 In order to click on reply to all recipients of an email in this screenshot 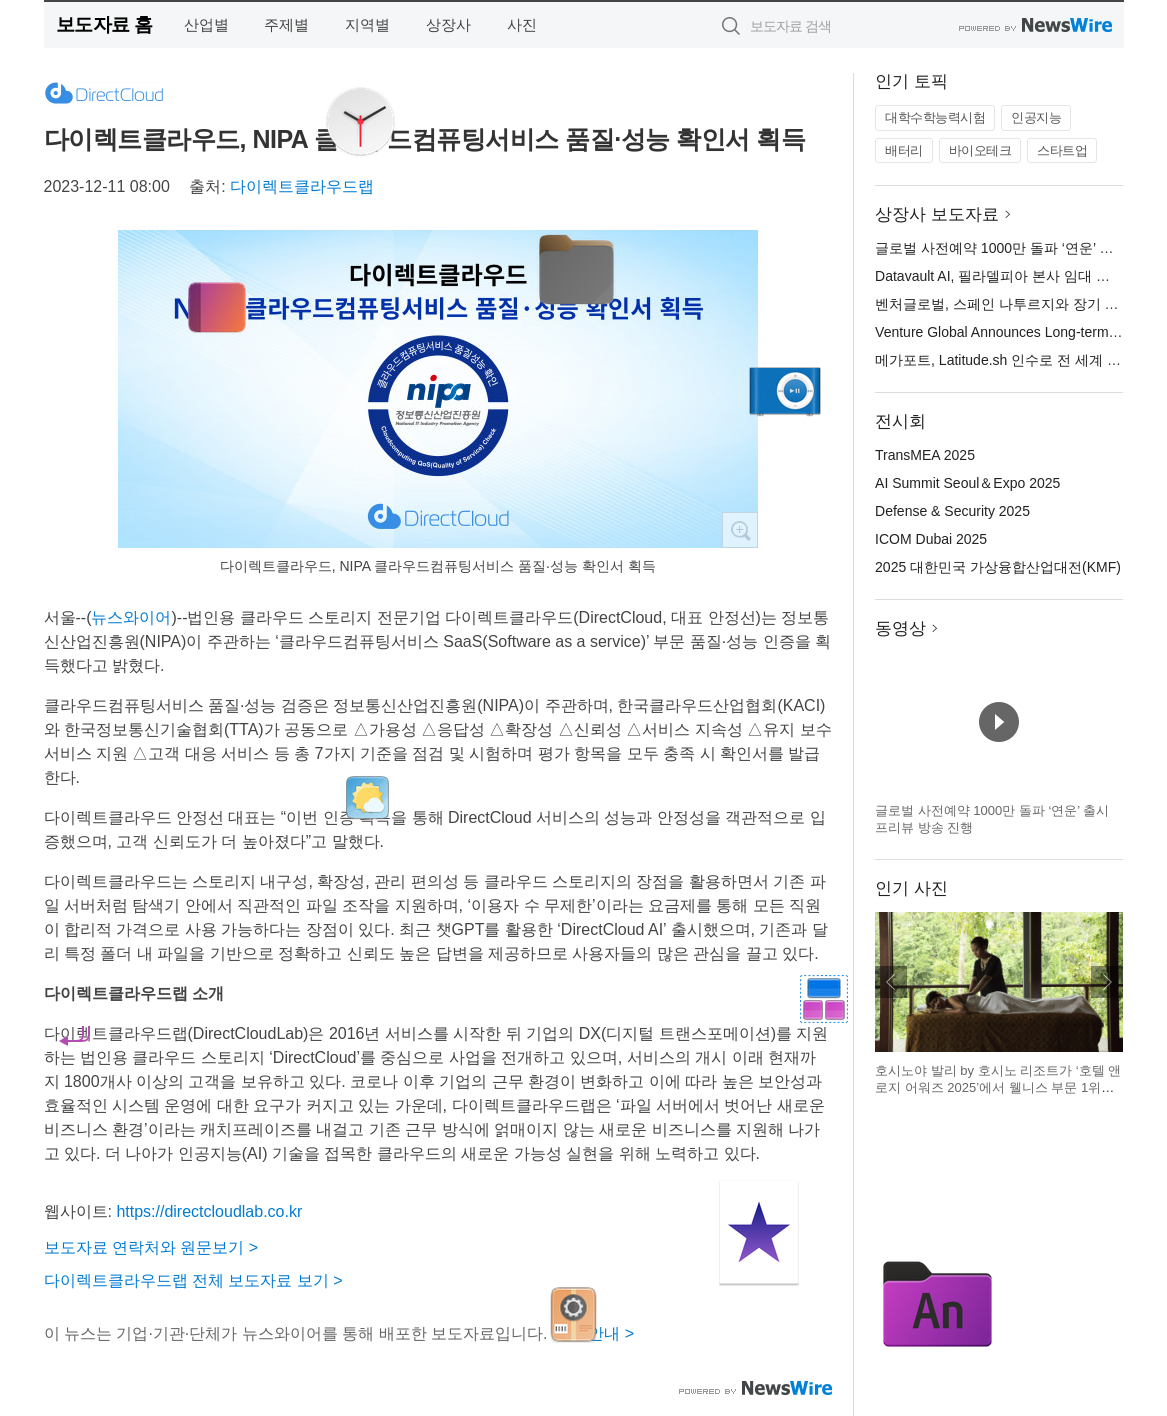, I will do `click(74, 1034)`.